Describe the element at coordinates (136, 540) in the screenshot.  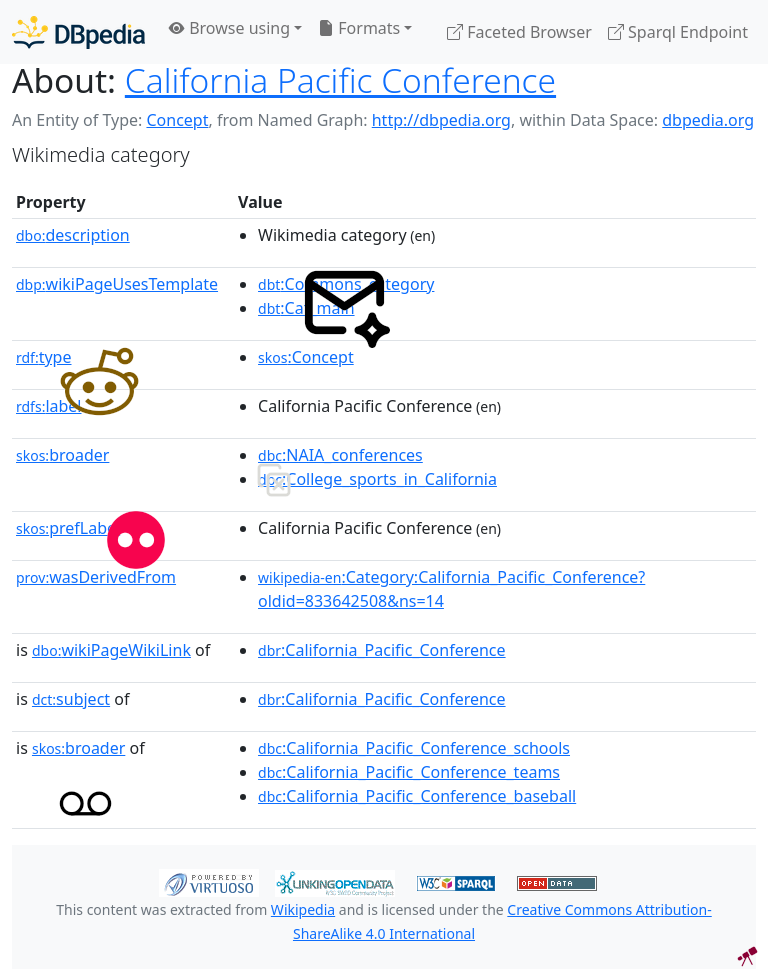
I see `open Flickr app` at that location.